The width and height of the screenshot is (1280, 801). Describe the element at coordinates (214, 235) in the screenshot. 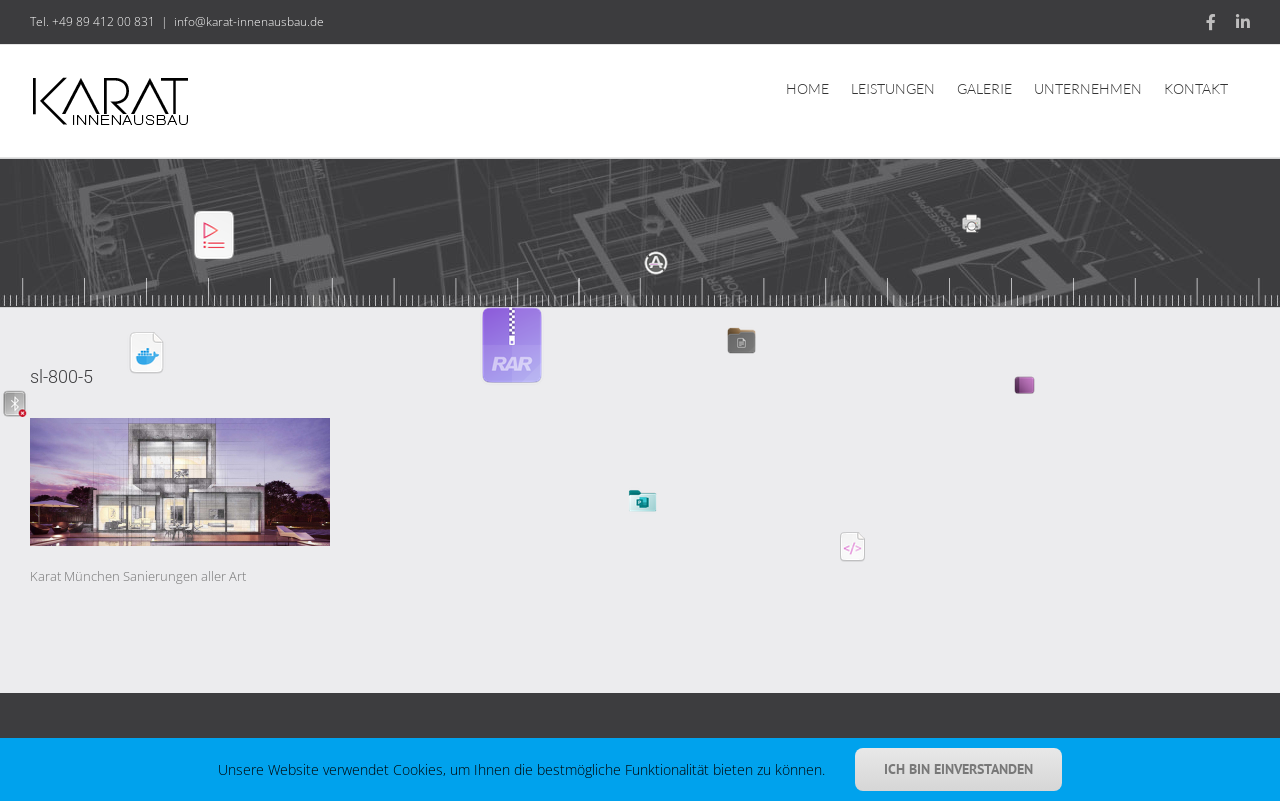

I see `an audio playlist file` at that location.